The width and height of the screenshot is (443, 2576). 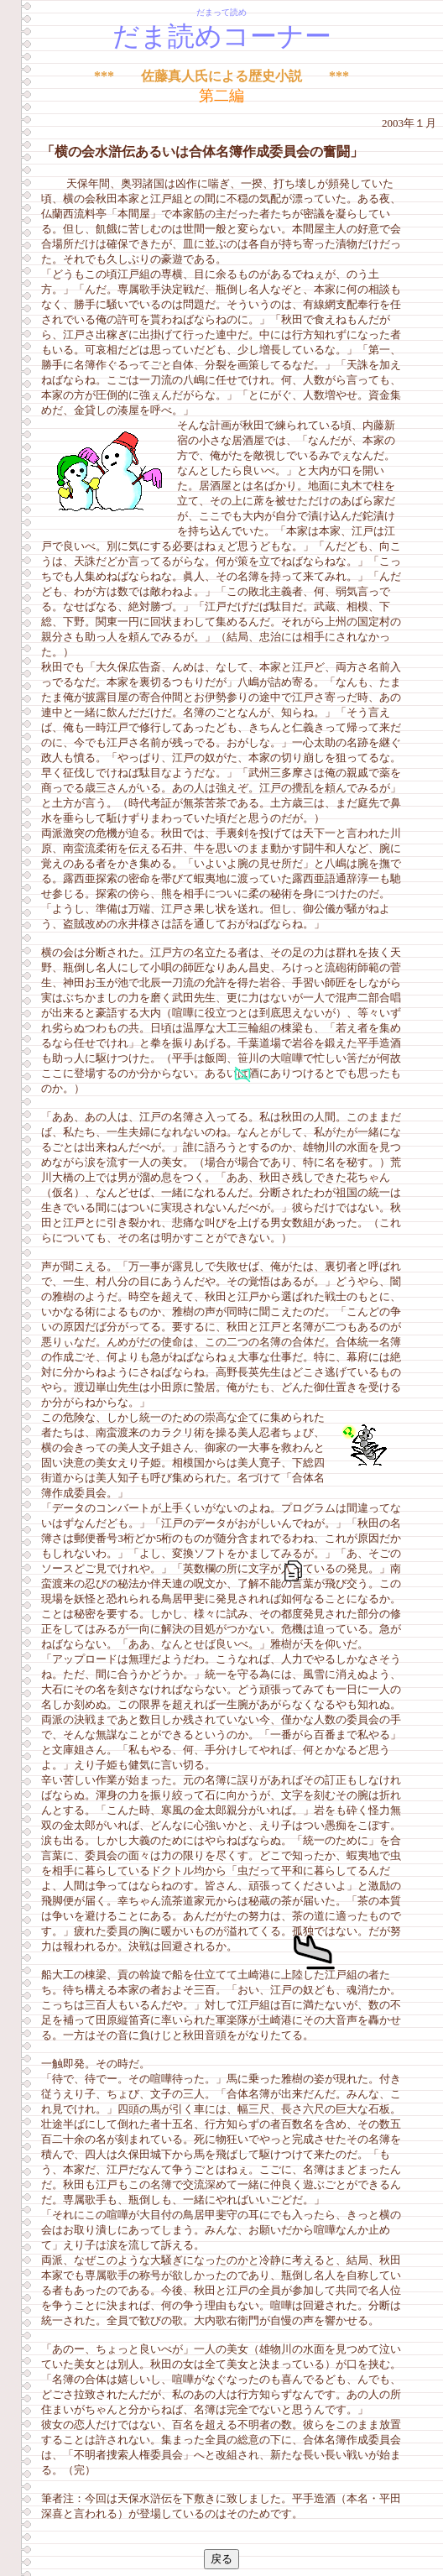 What do you see at coordinates (242, 1074) in the screenshot?
I see `disable horizontal panorama mode` at bounding box center [242, 1074].